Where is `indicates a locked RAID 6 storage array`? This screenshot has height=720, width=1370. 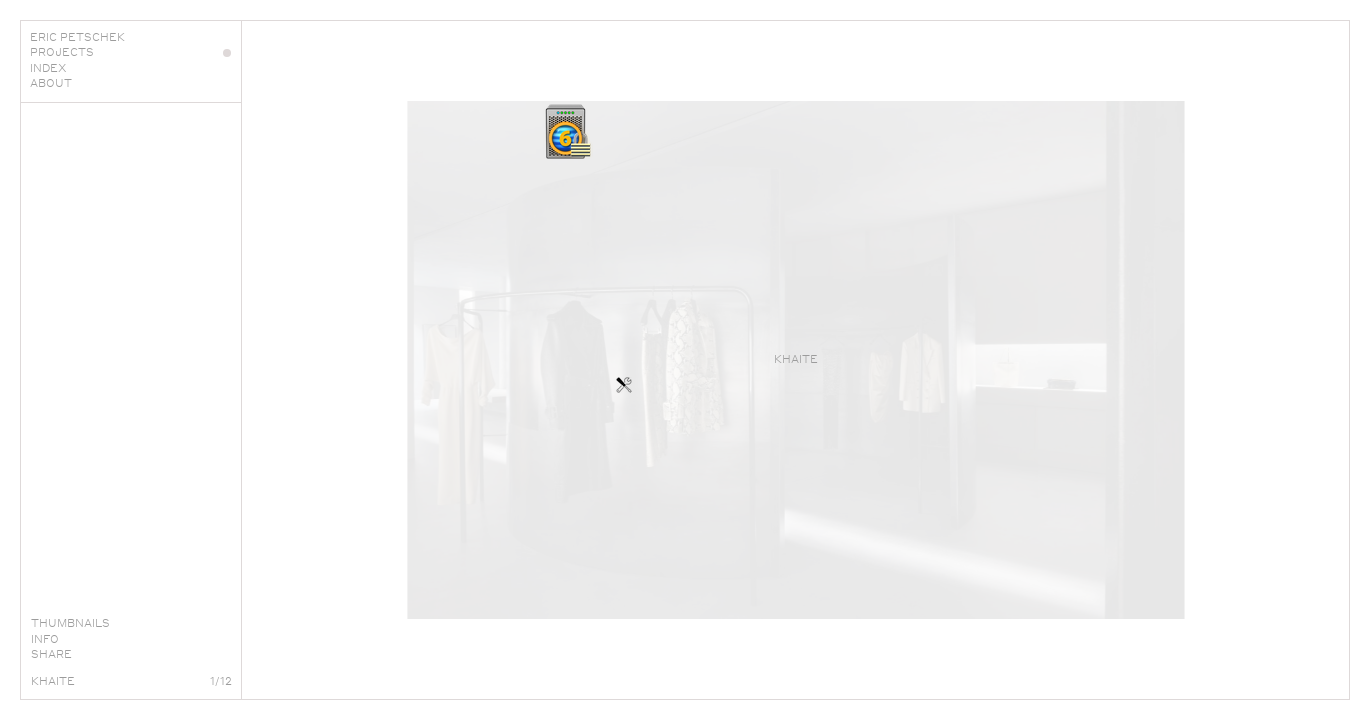
indicates a locked RAID 6 storage array is located at coordinates (565, 131).